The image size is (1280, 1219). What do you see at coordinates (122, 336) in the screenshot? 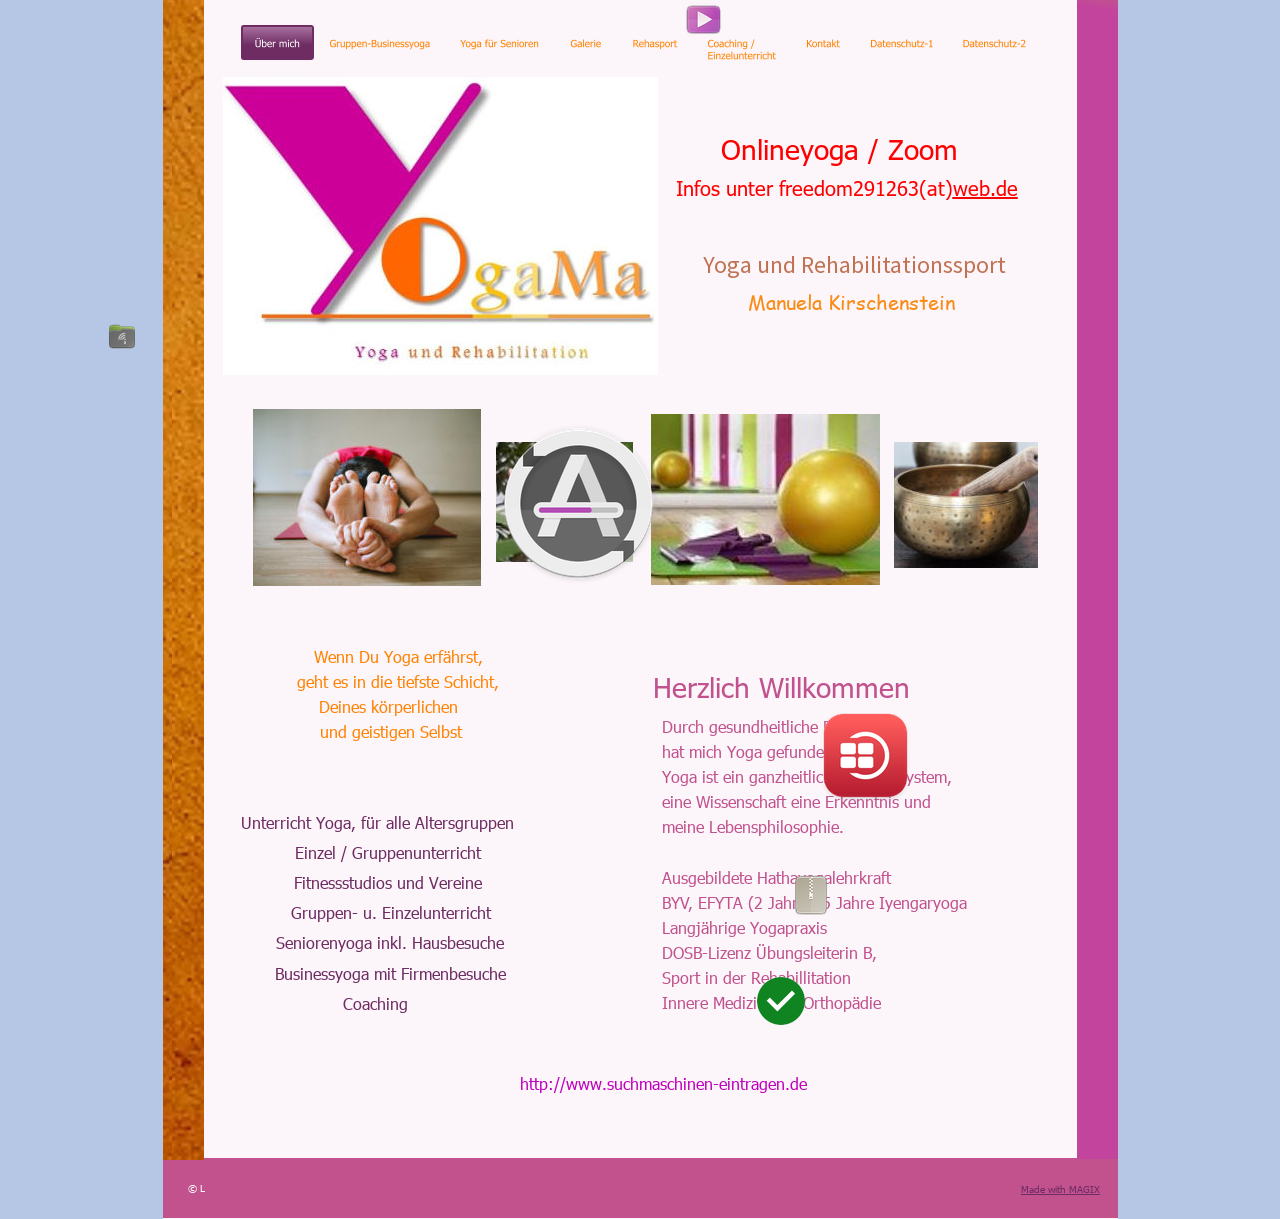
I see `open insync cloud sync folder` at bounding box center [122, 336].